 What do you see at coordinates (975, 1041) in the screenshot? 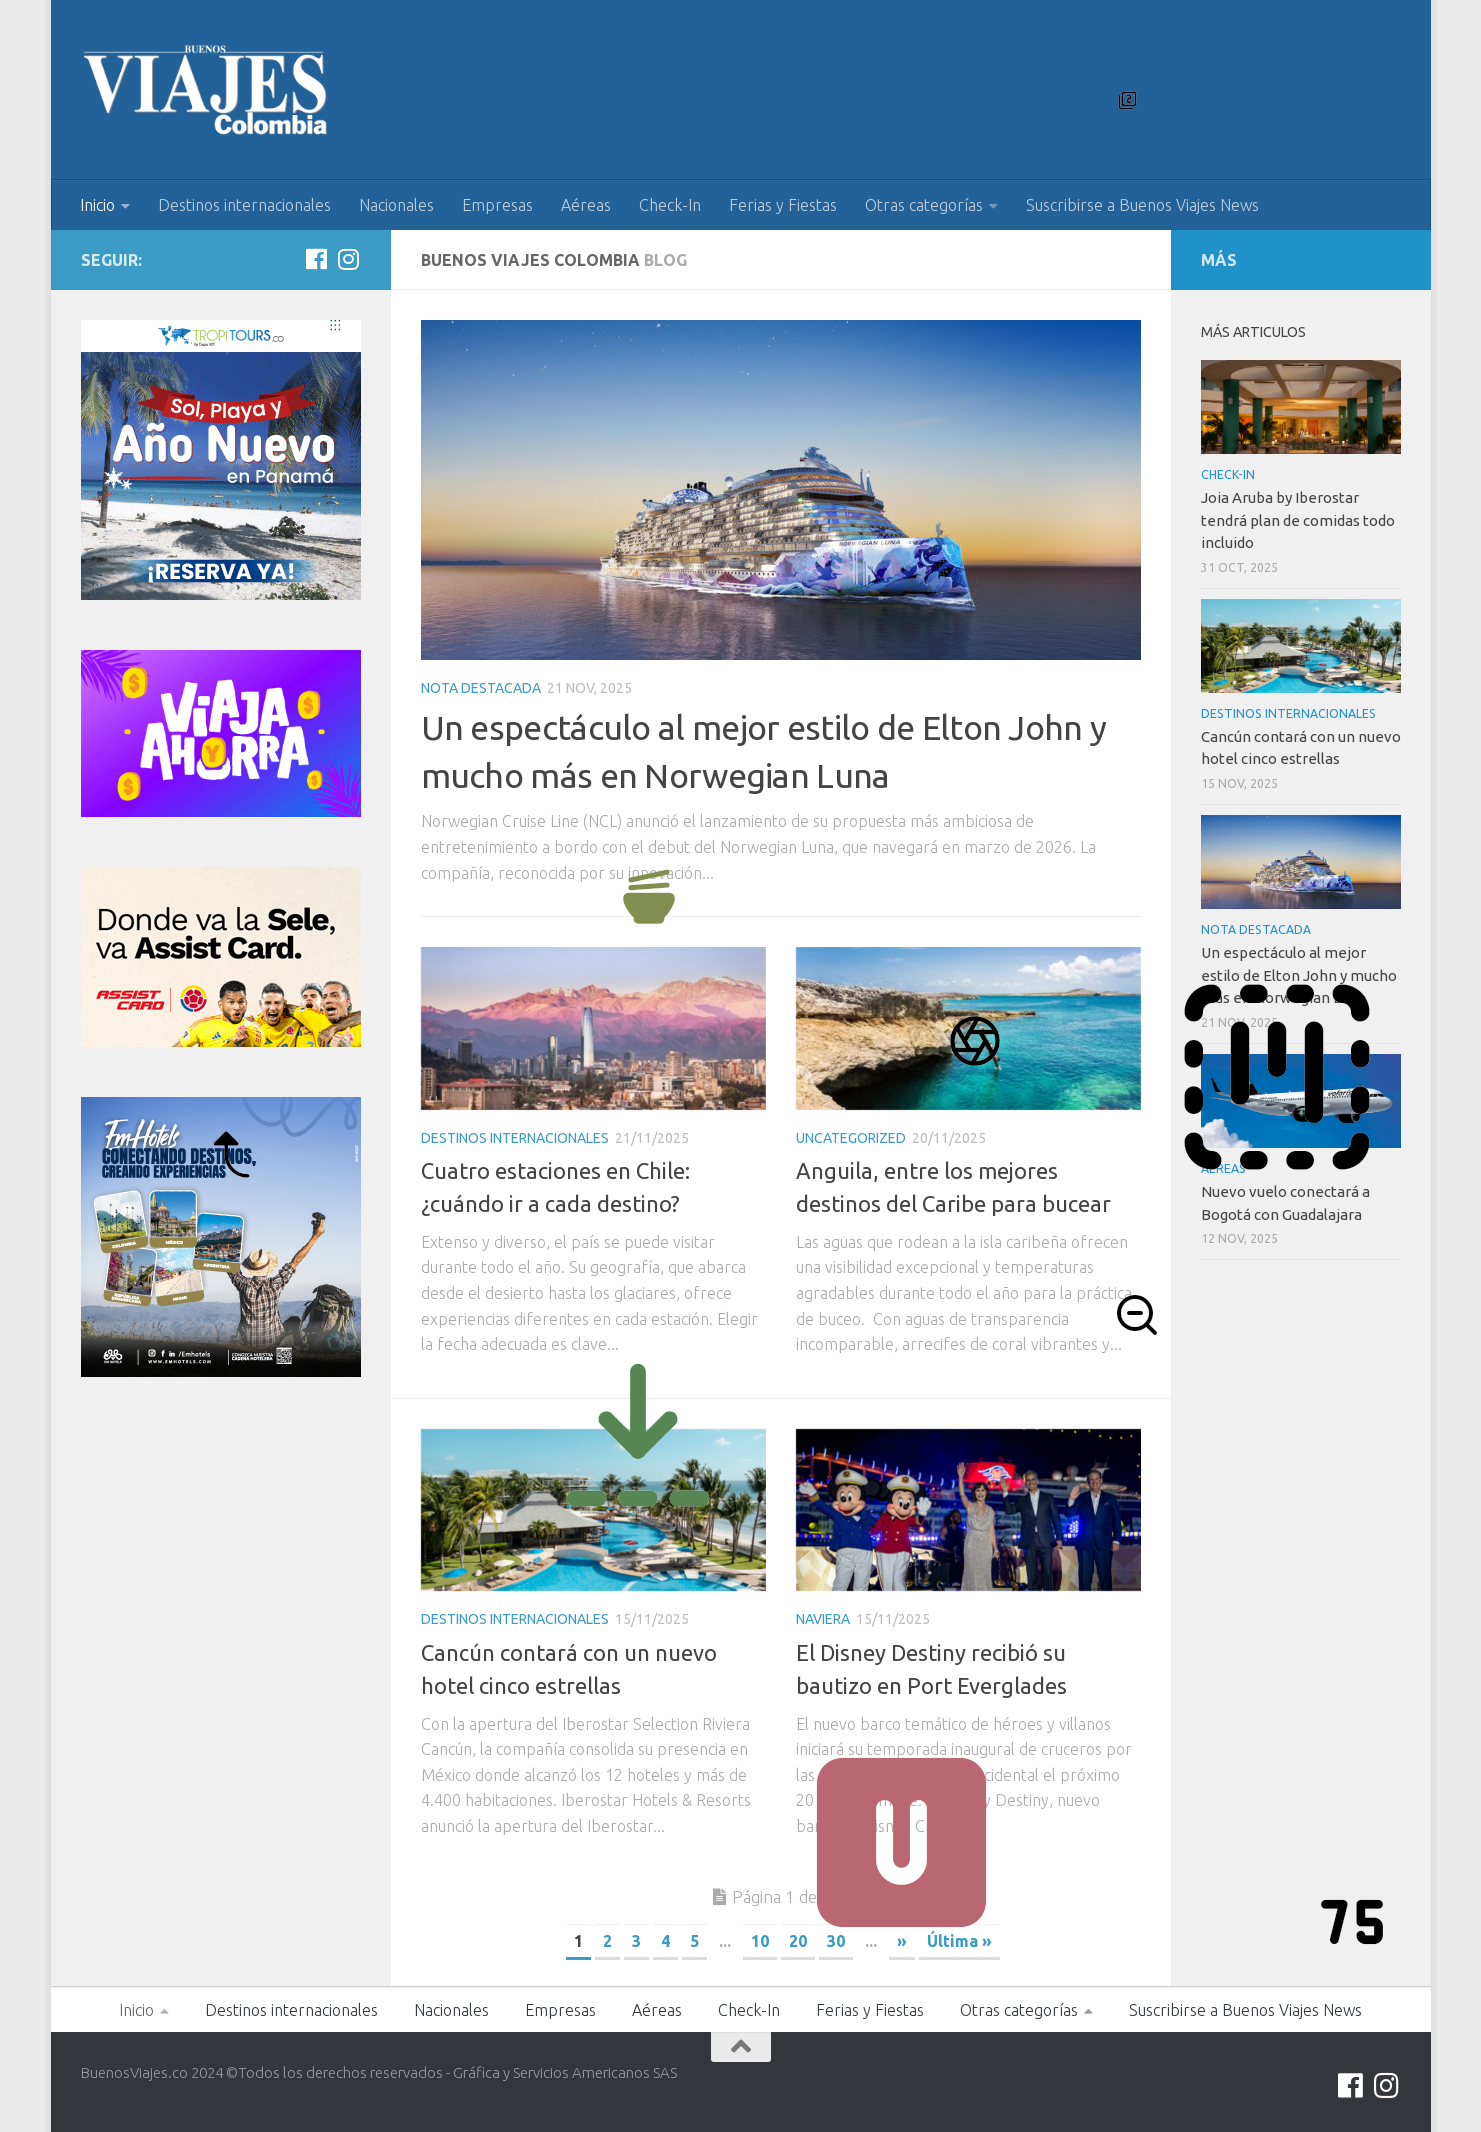
I see `adjust camera aperture settings` at bounding box center [975, 1041].